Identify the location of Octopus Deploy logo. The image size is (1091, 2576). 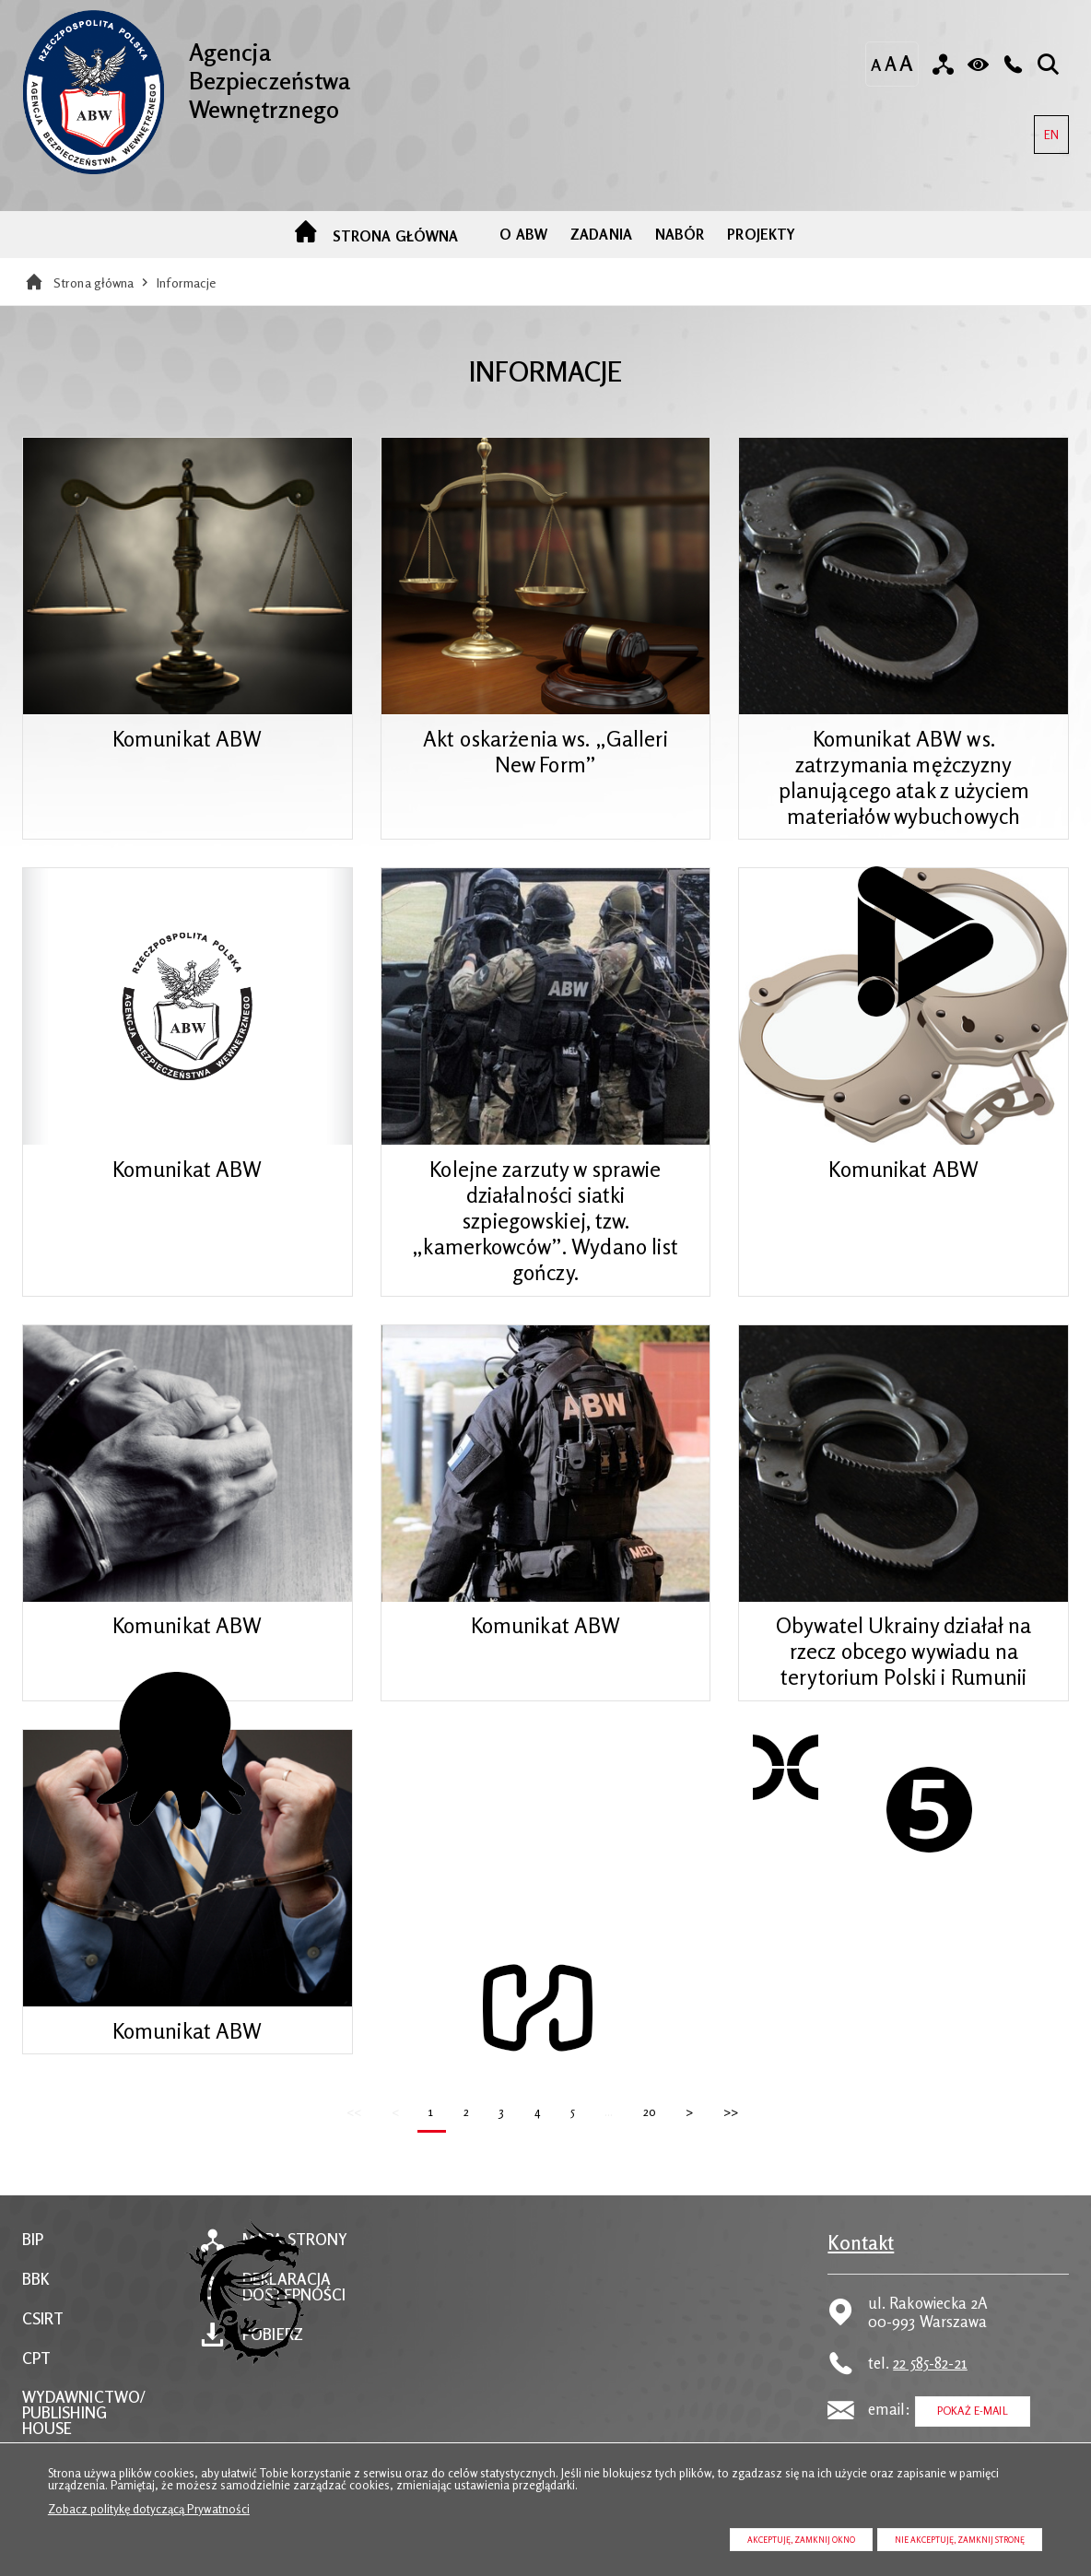
(170, 1750).